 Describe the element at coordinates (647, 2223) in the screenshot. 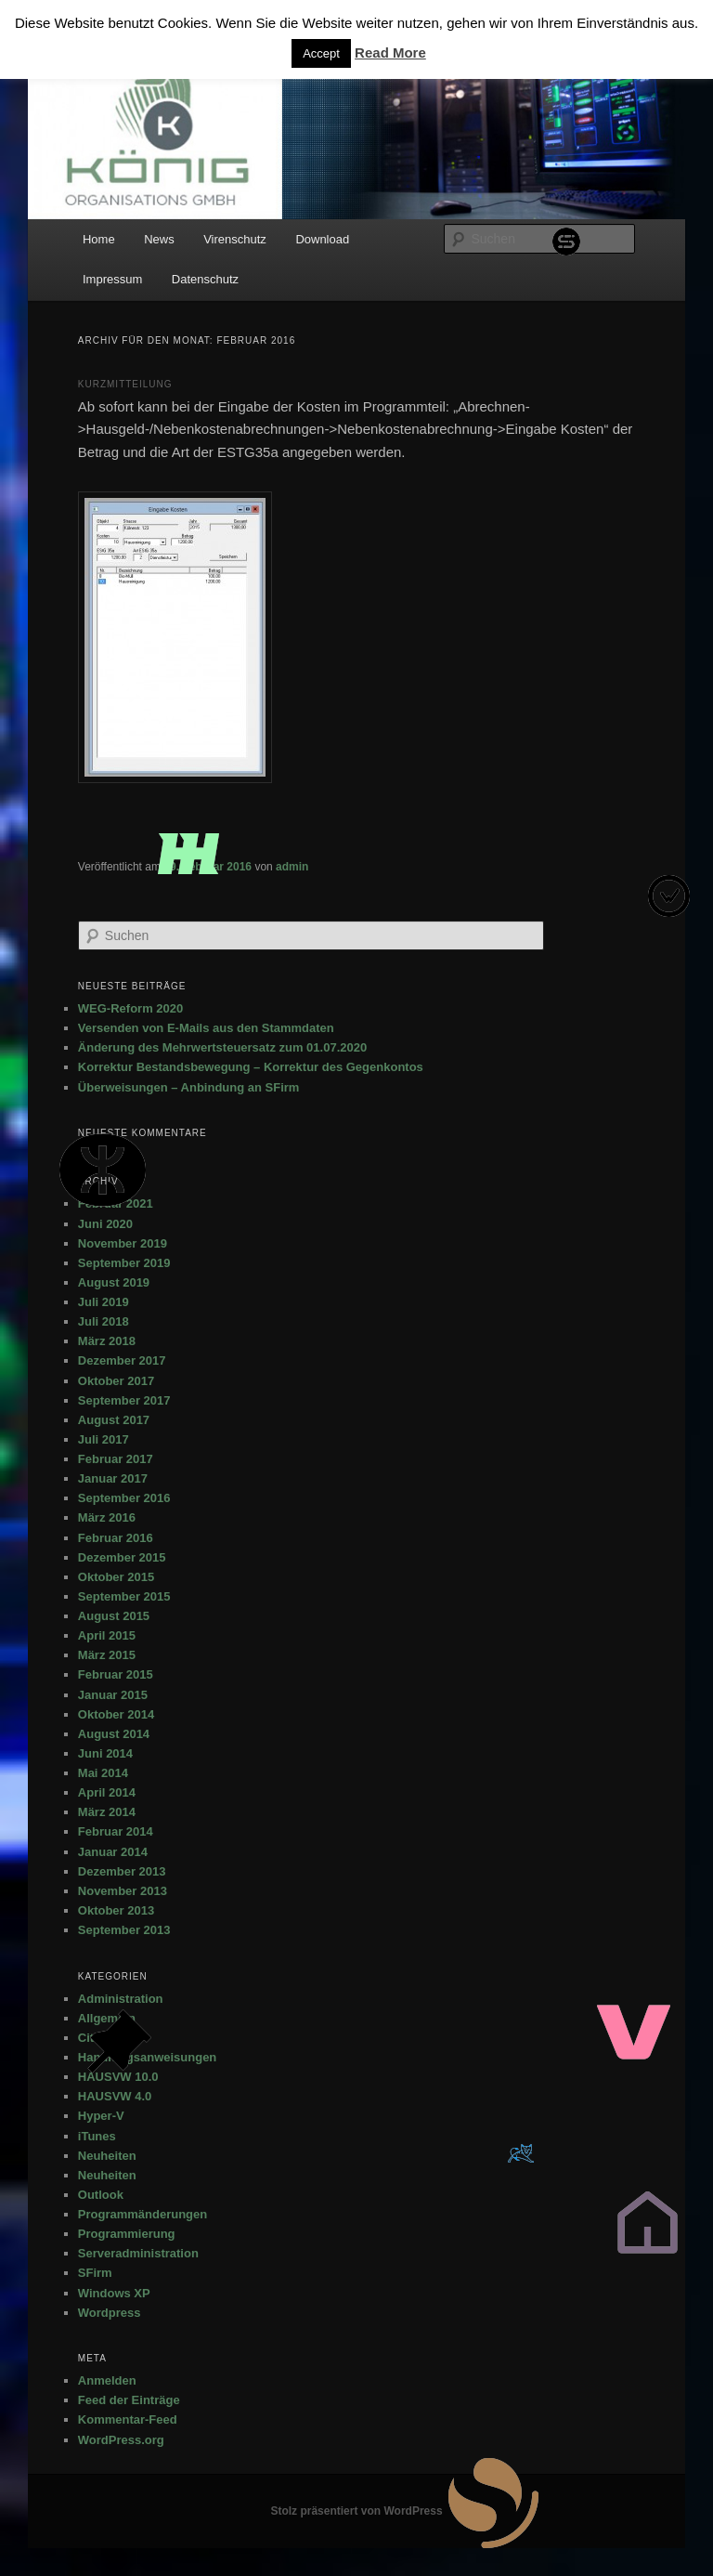

I see `navigate to home screen` at that location.